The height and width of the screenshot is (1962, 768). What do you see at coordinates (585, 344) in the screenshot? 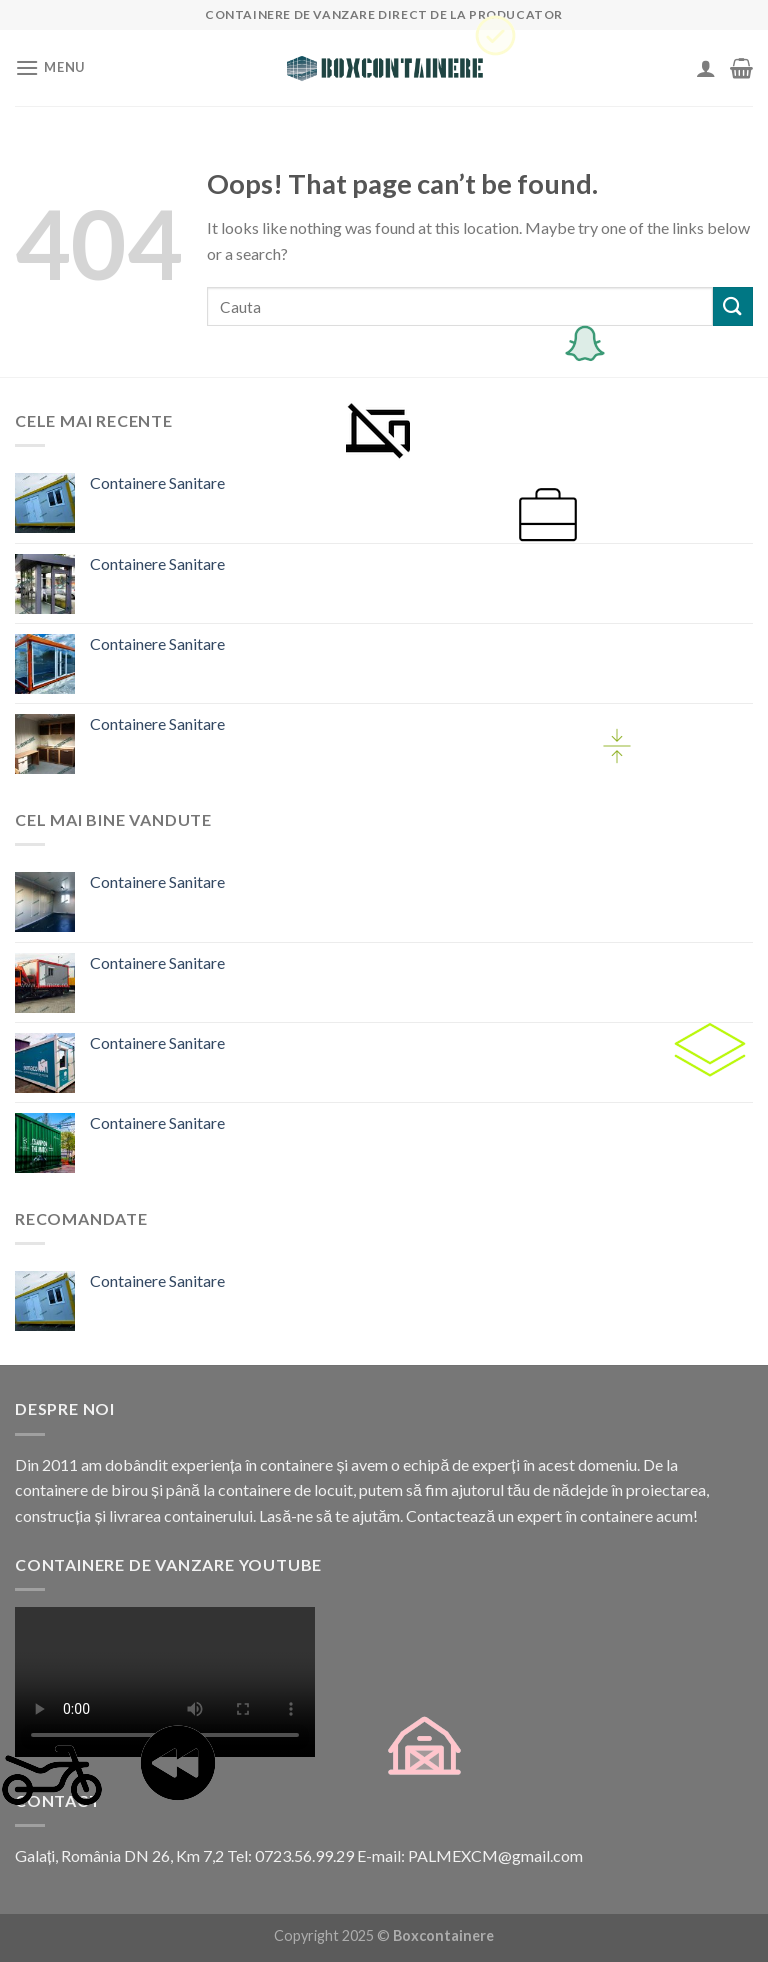
I see `open snapchat app` at bounding box center [585, 344].